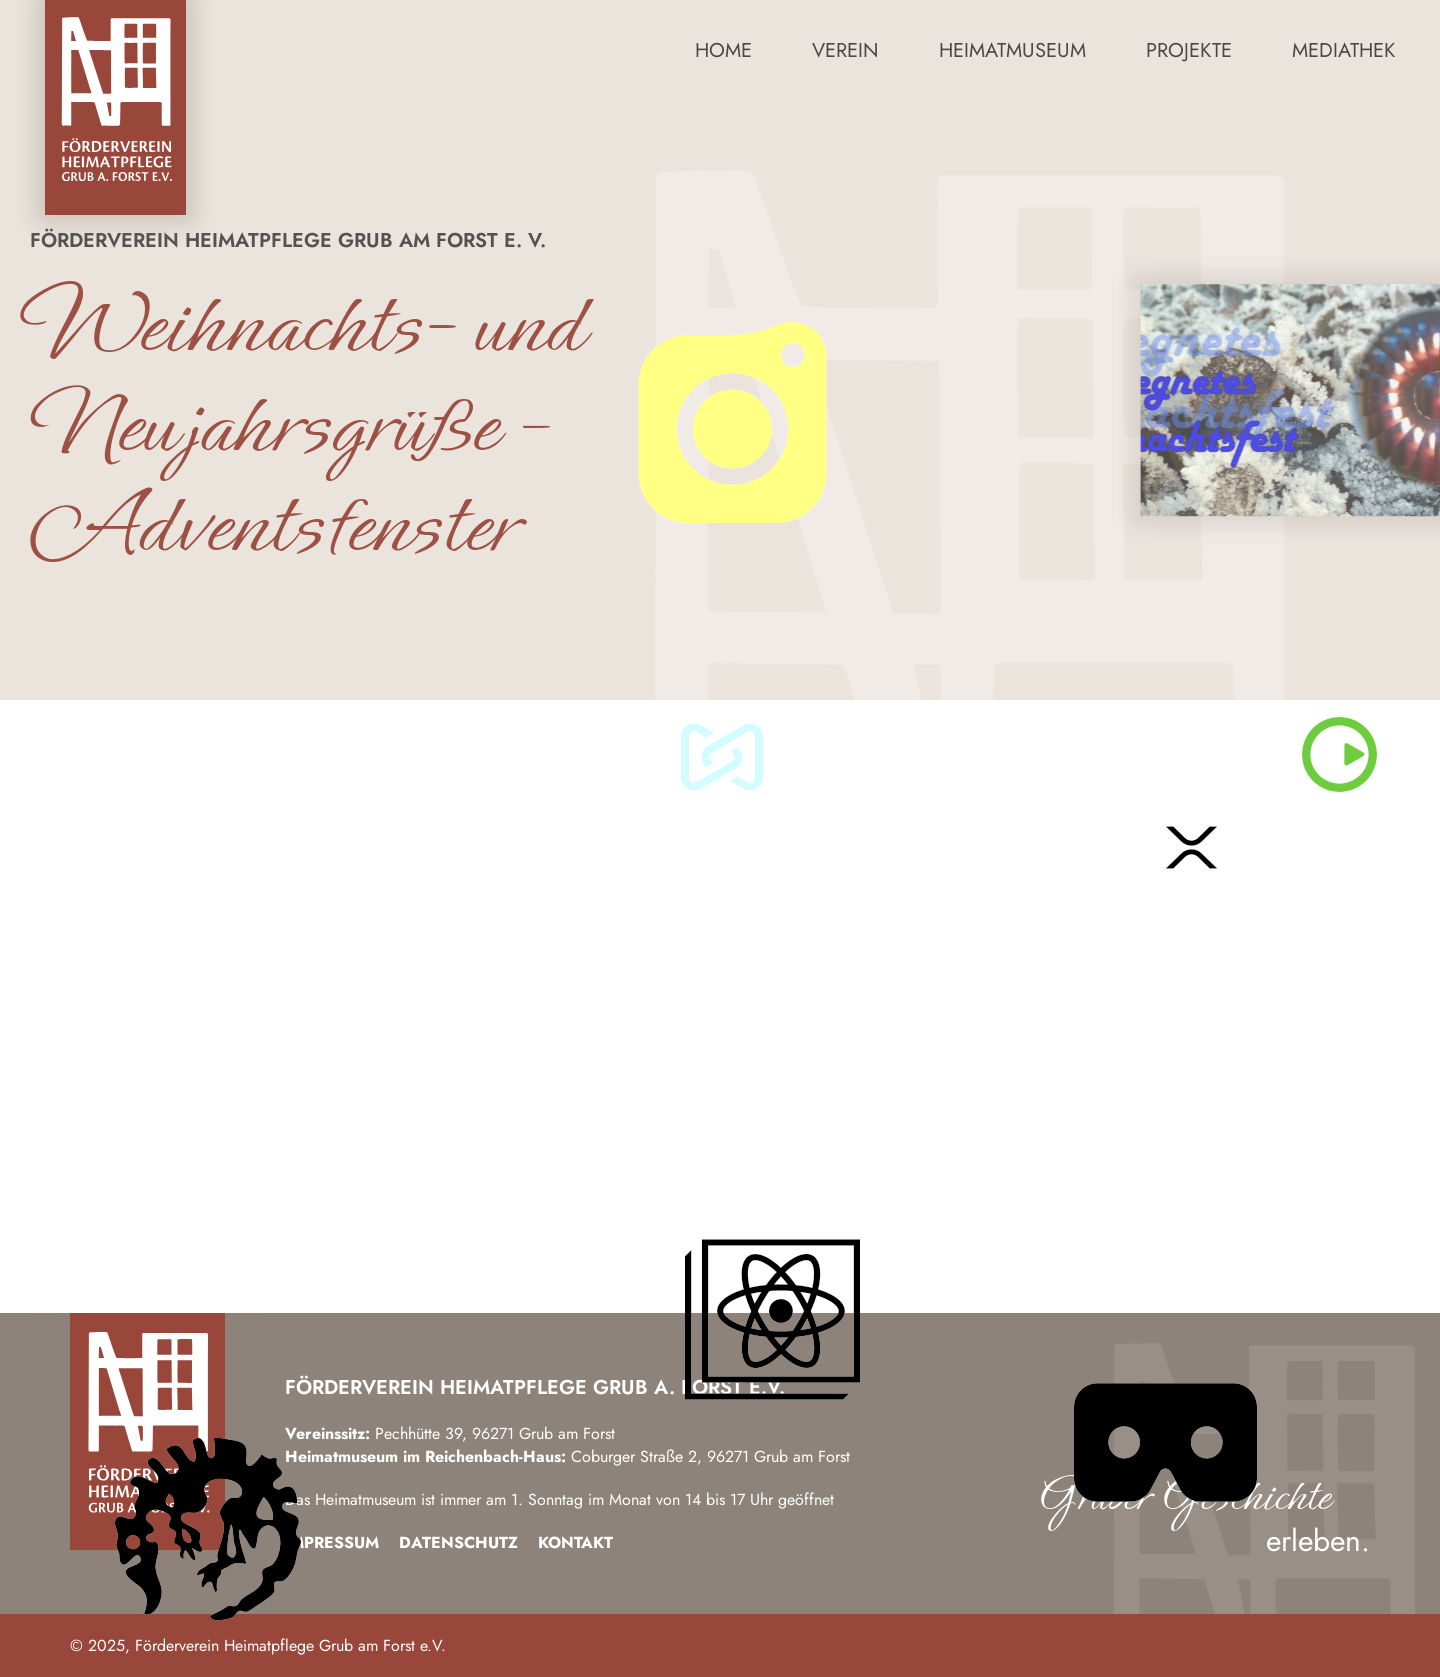 The height and width of the screenshot is (1677, 1440). I want to click on google cardboard VR viewer logo, so click(1165, 1442).